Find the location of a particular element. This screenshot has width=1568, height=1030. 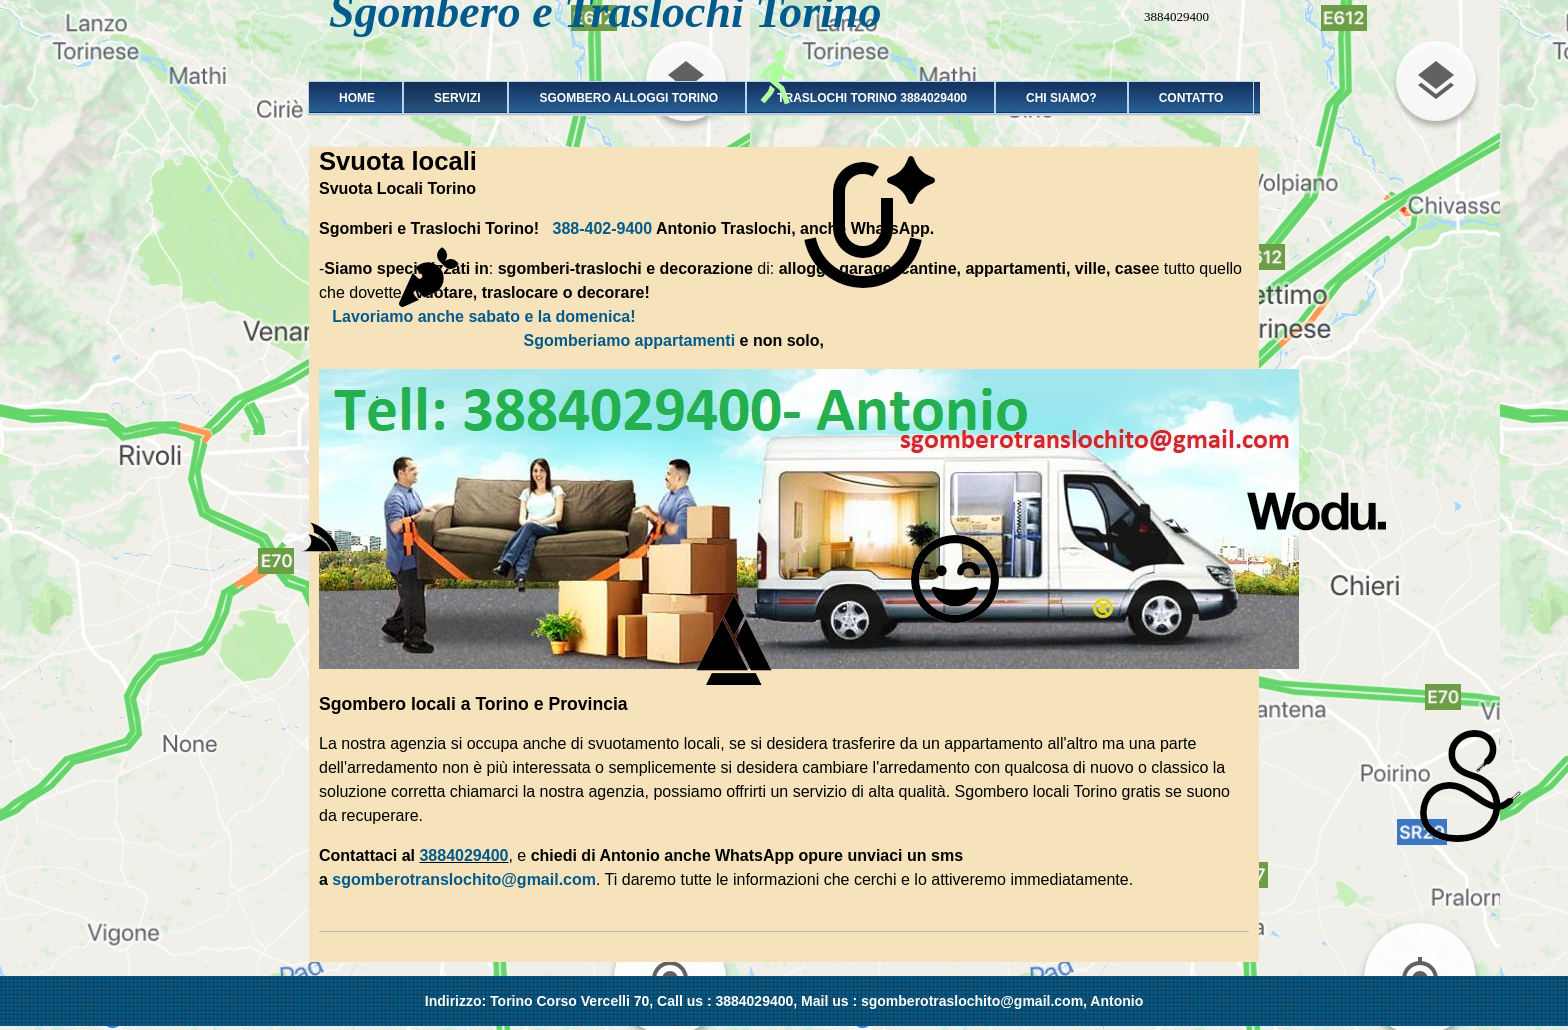

wodu brand logo is located at coordinates (1316, 511).